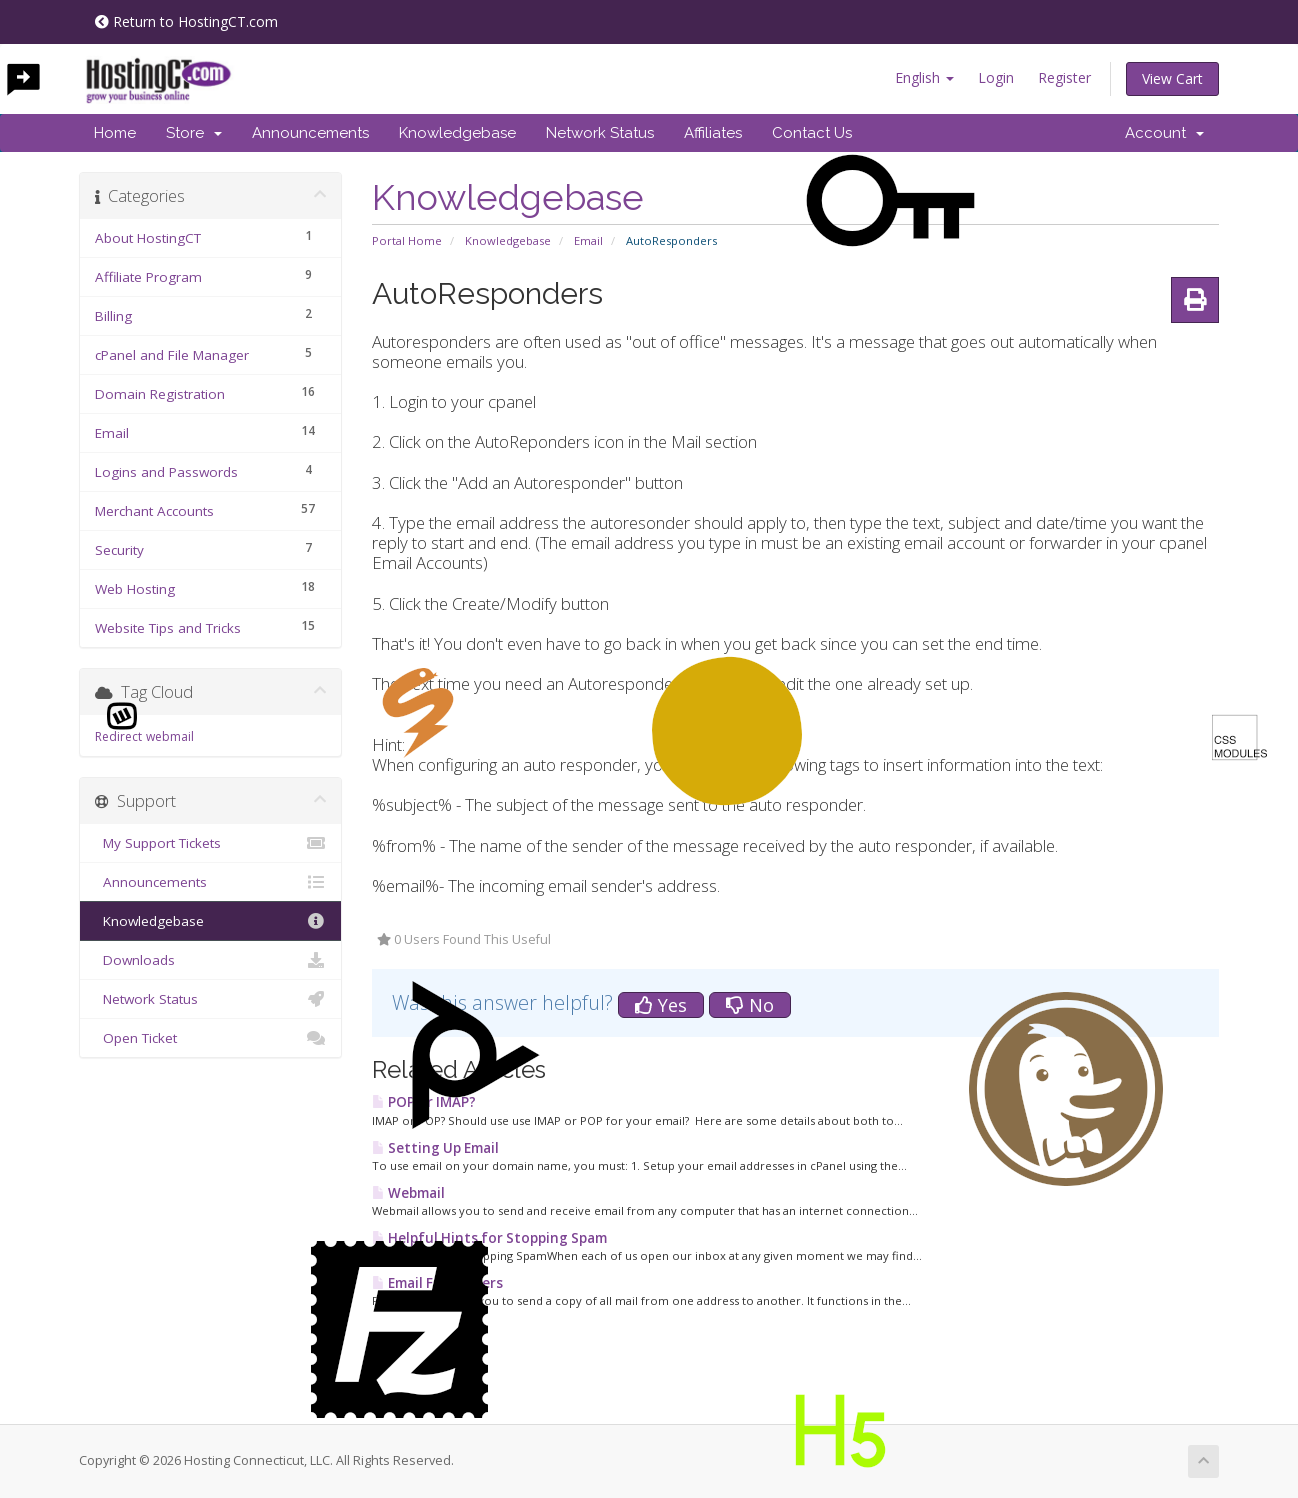 The image size is (1298, 1498). Describe the element at coordinates (727, 731) in the screenshot. I see `open the Headspace meditation app` at that location.